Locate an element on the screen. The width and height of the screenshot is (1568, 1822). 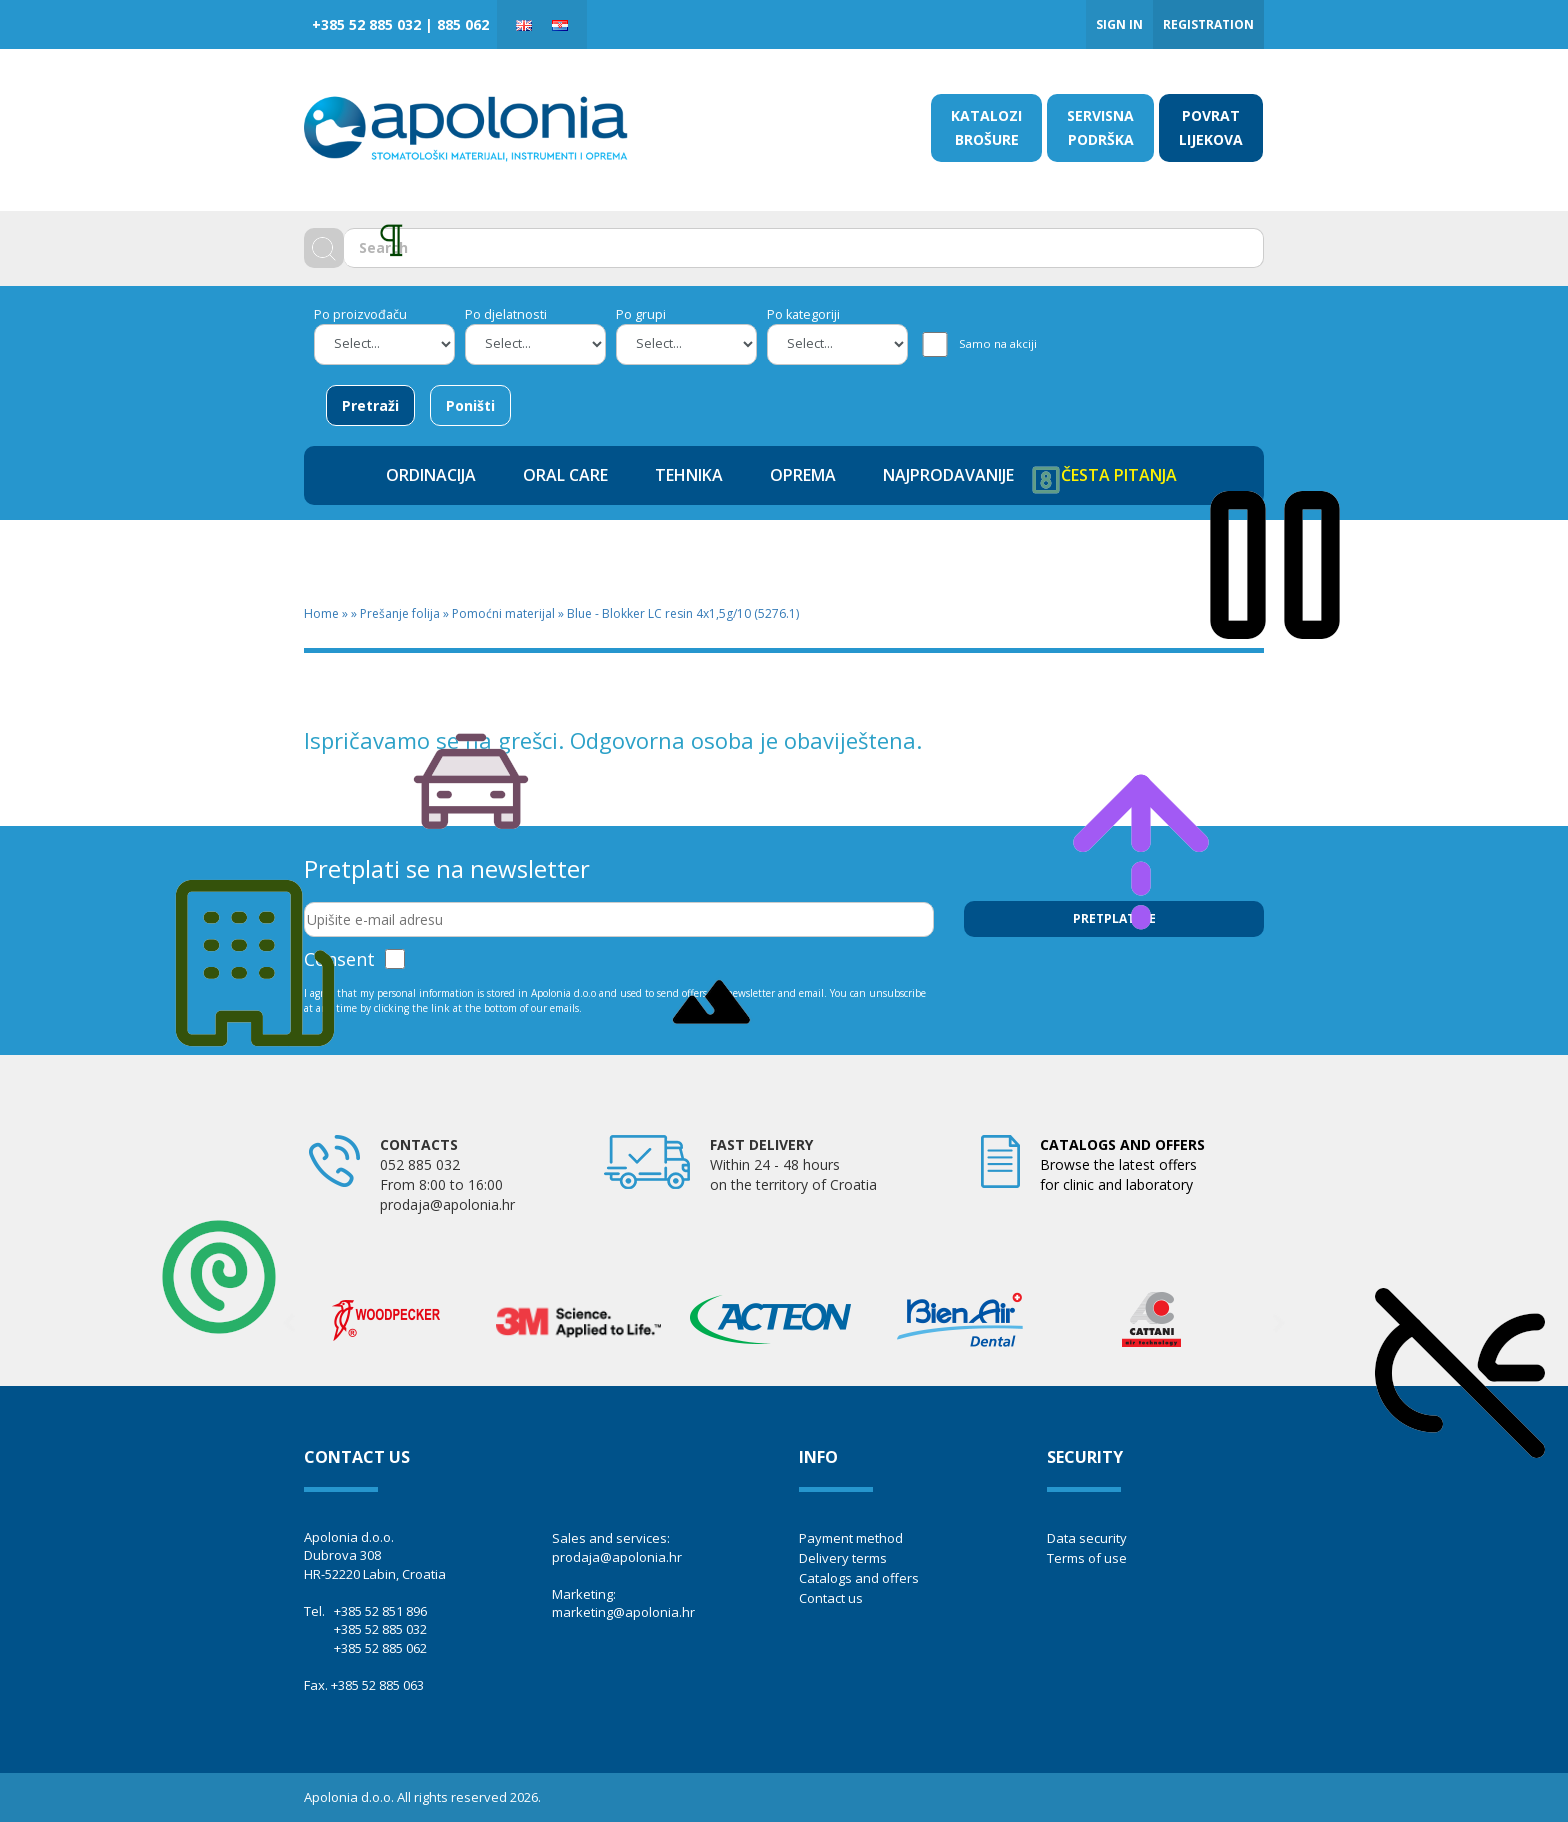
debian linux operating system logo is located at coordinates (219, 1277).